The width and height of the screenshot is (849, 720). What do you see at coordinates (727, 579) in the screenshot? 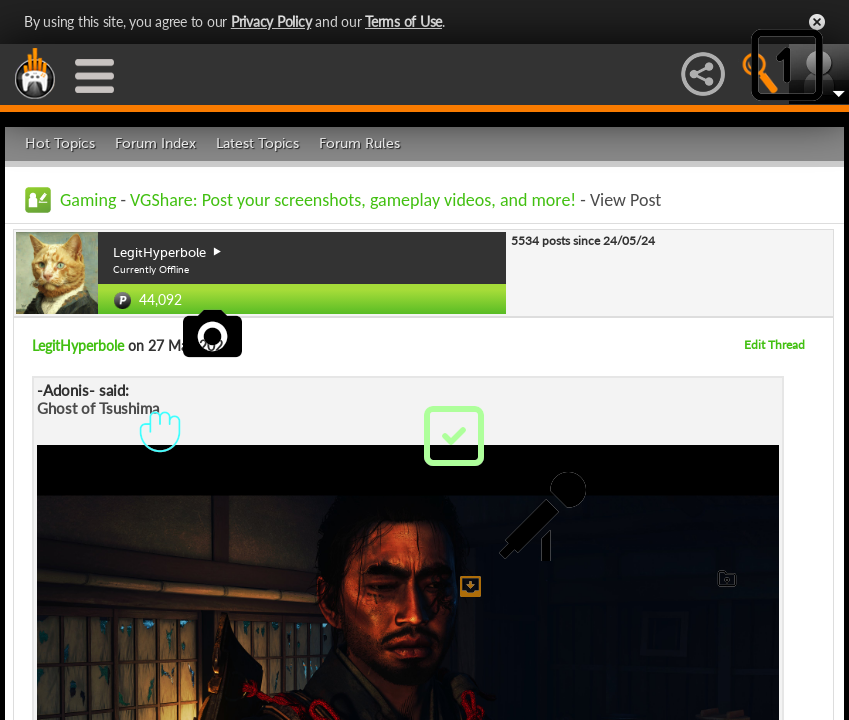
I see `navigate to root directory` at bounding box center [727, 579].